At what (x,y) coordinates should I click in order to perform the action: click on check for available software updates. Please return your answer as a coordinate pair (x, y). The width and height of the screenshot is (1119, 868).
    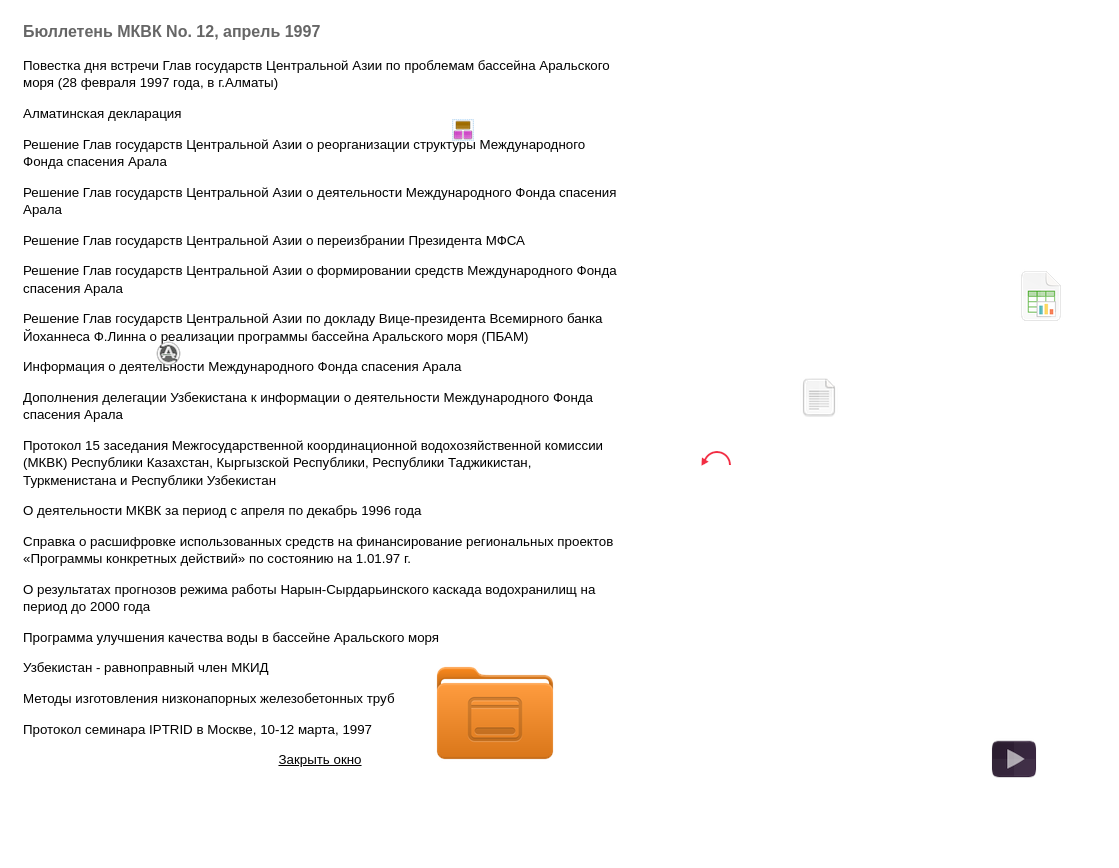
    Looking at the image, I should click on (168, 353).